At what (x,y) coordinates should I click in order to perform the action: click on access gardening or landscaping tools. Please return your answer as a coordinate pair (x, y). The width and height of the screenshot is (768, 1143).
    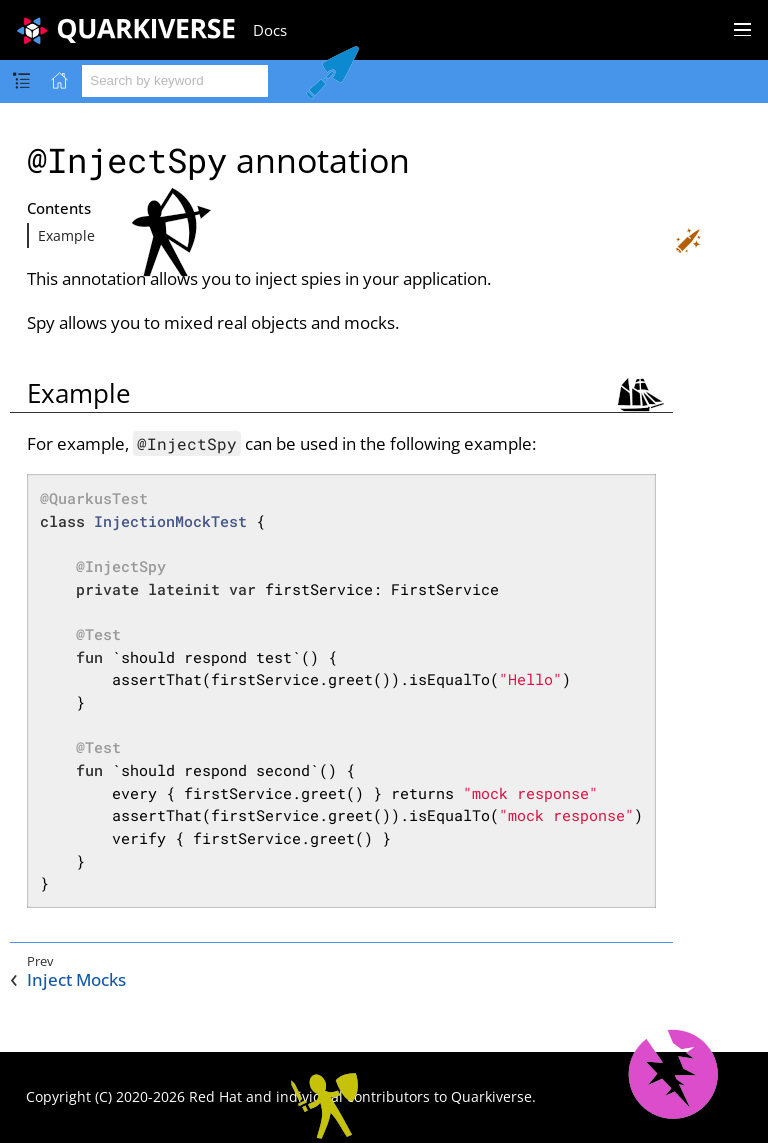
    Looking at the image, I should click on (332, 72).